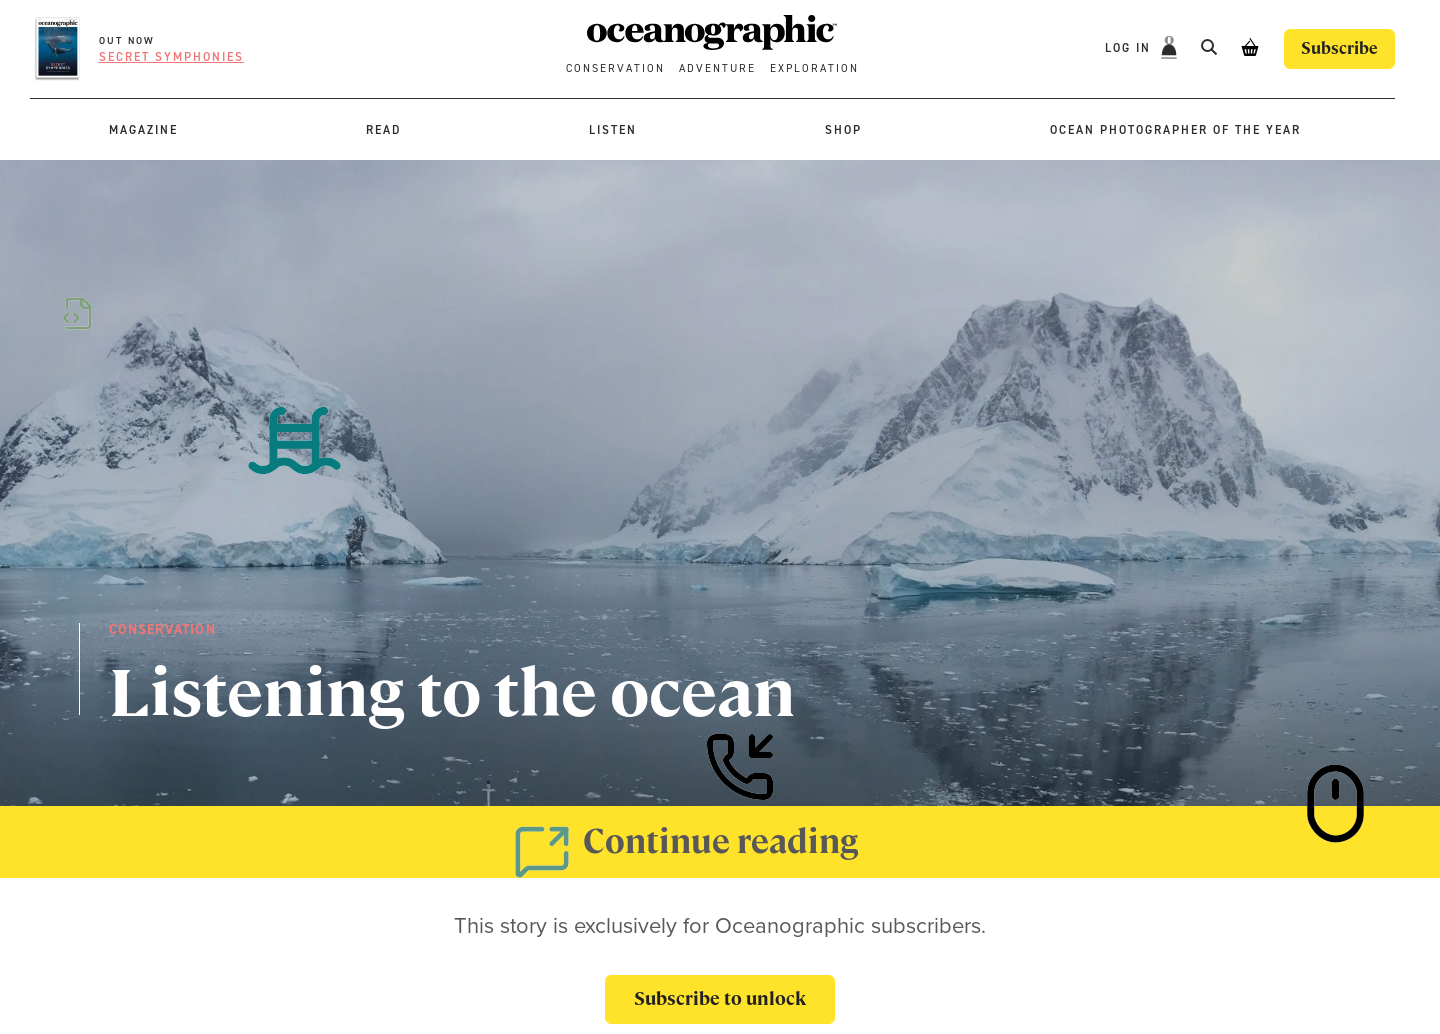 This screenshot has width=1440, height=1034. I want to click on incoming call notification, so click(740, 767).